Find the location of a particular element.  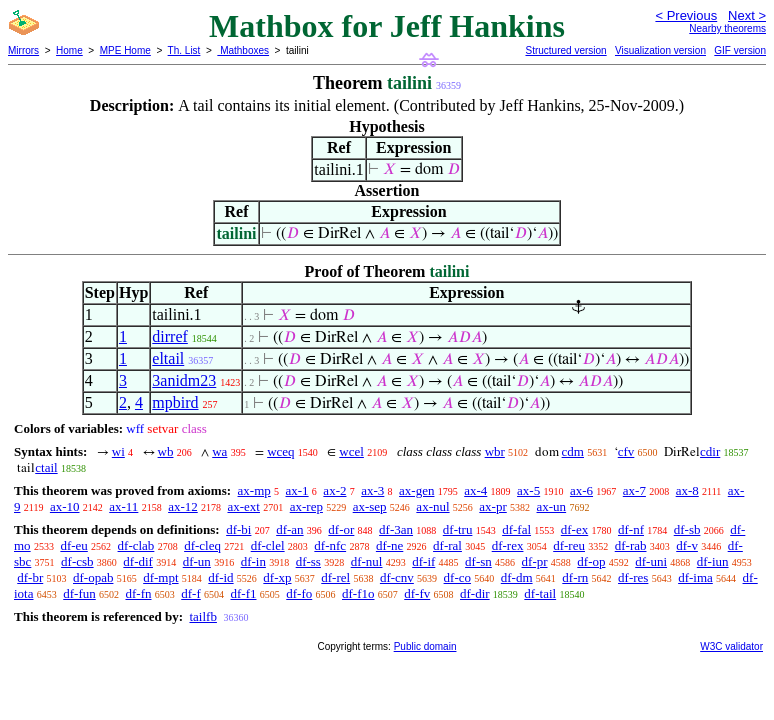

access incognito or private browsing mode is located at coordinates (429, 60).